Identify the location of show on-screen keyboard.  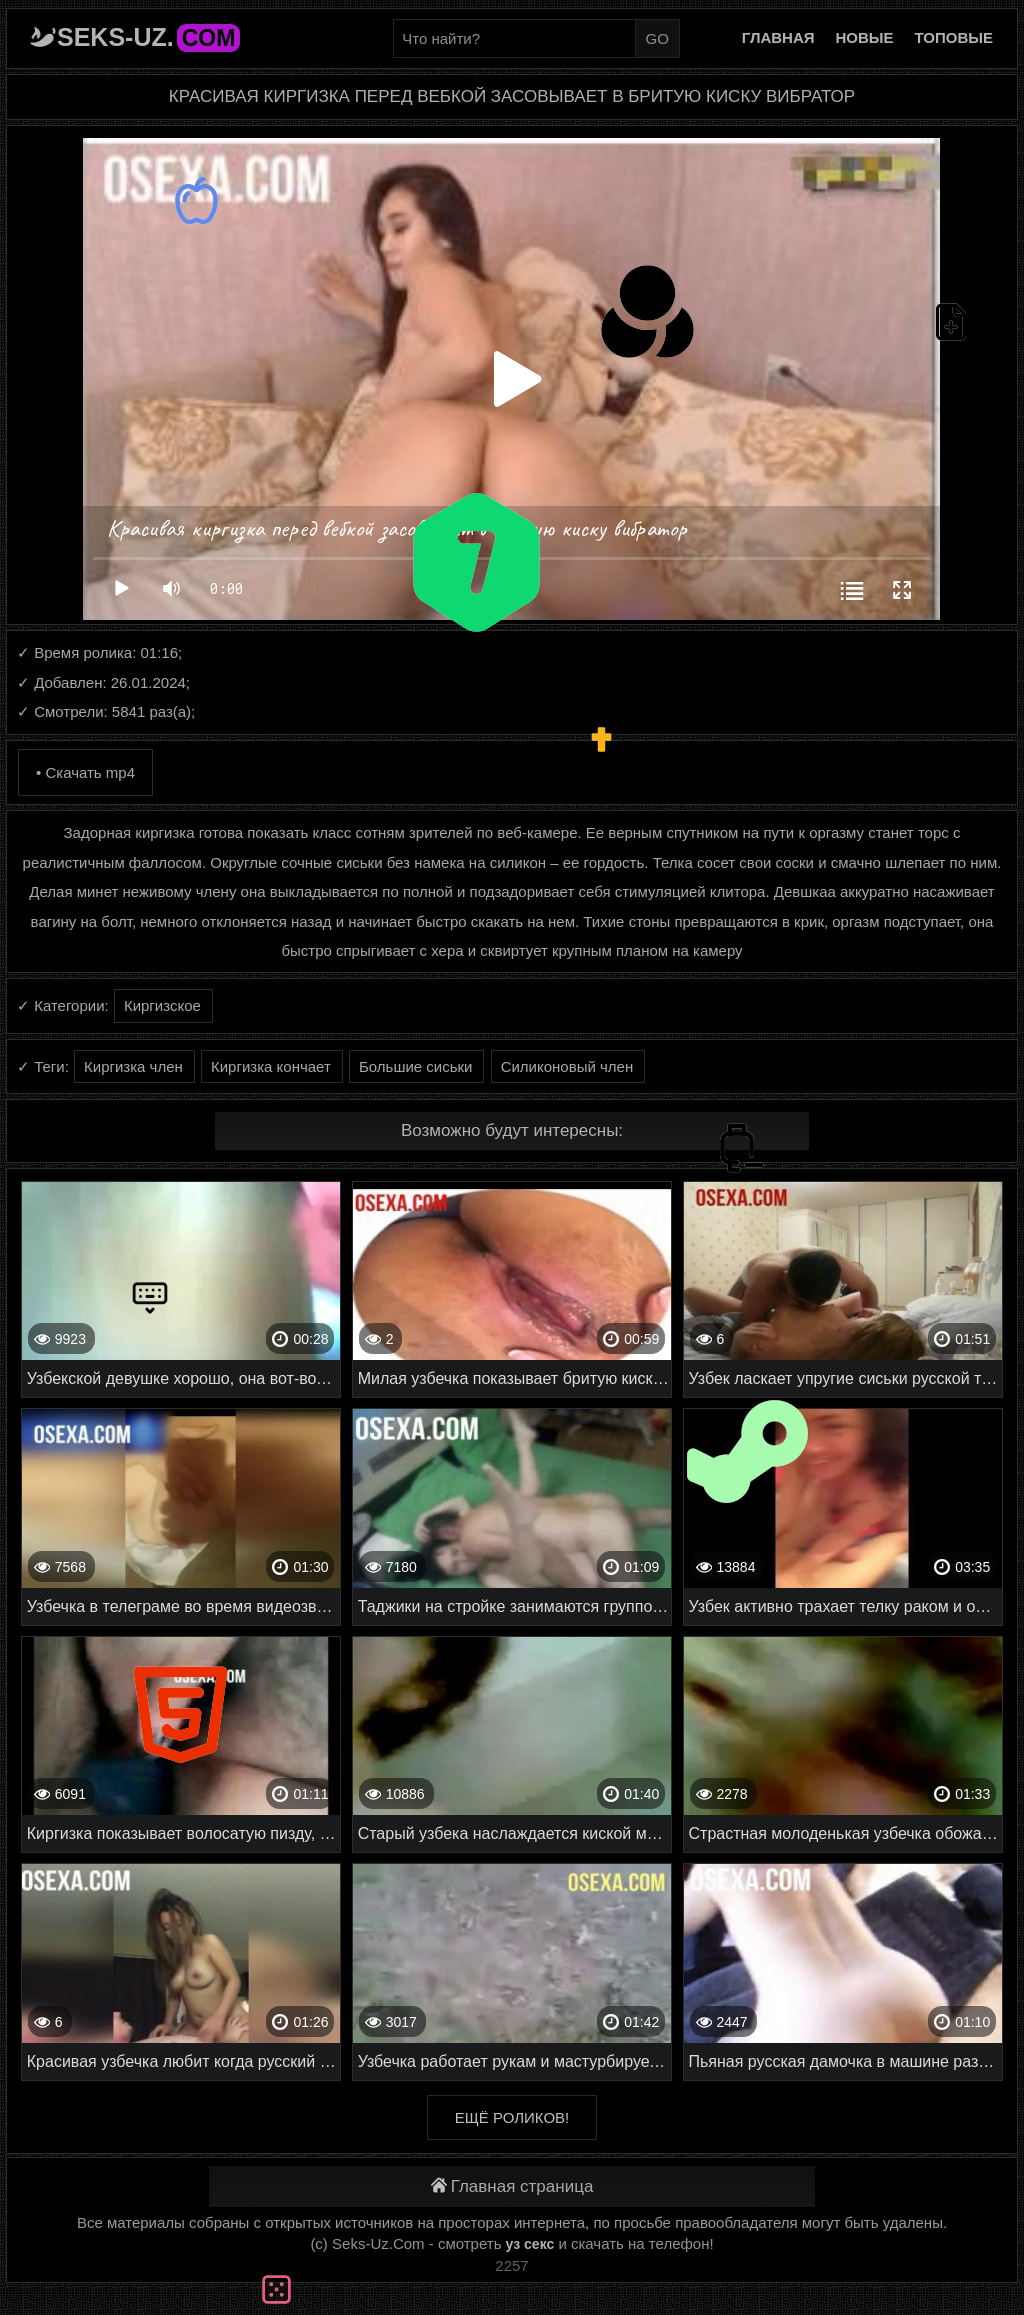
(150, 1298).